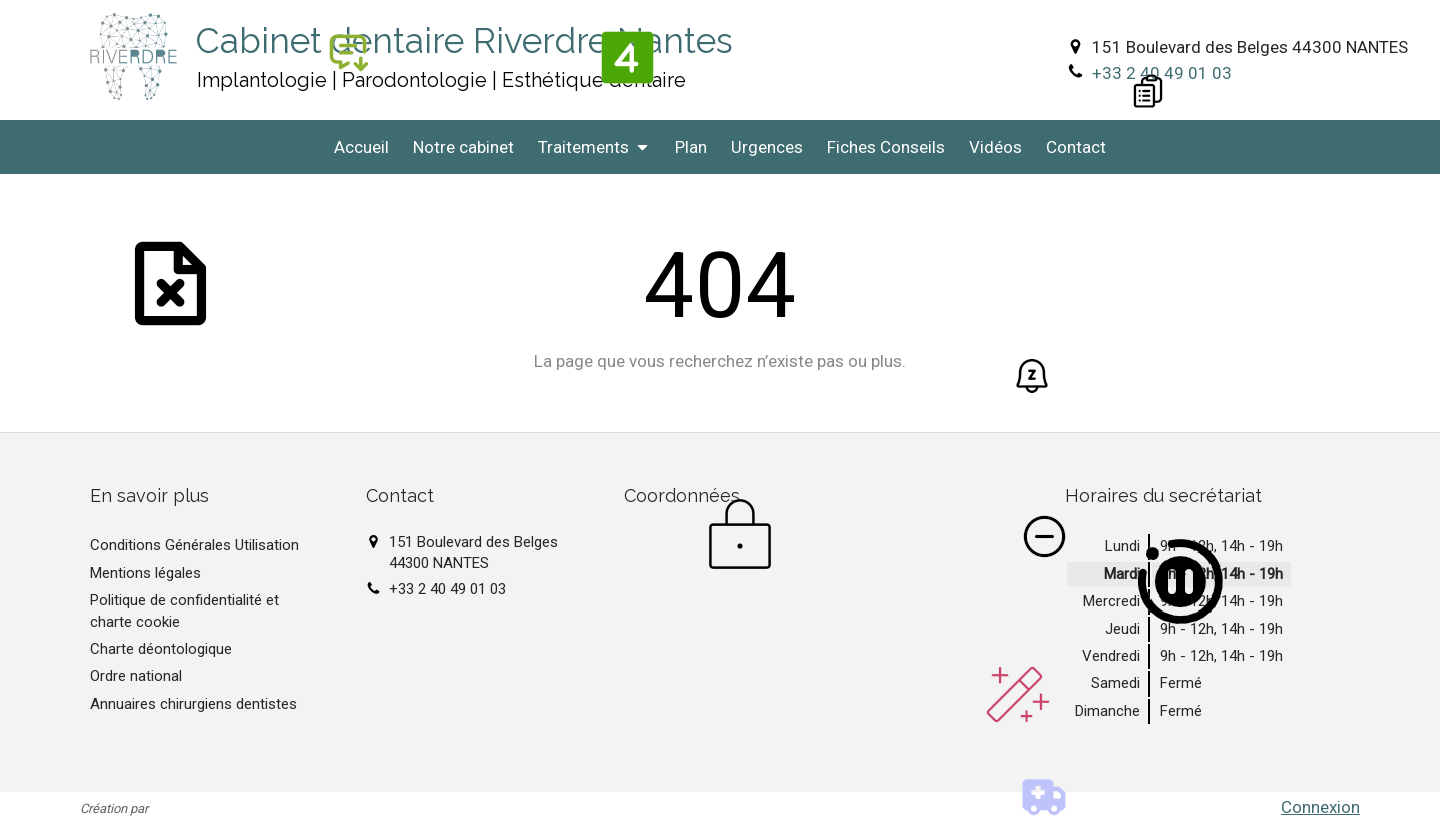  What do you see at coordinates (1014, 694) in the screenshot?
I see `apply auto-enhance or magic editing to content` at bounding box center [1014, 694].